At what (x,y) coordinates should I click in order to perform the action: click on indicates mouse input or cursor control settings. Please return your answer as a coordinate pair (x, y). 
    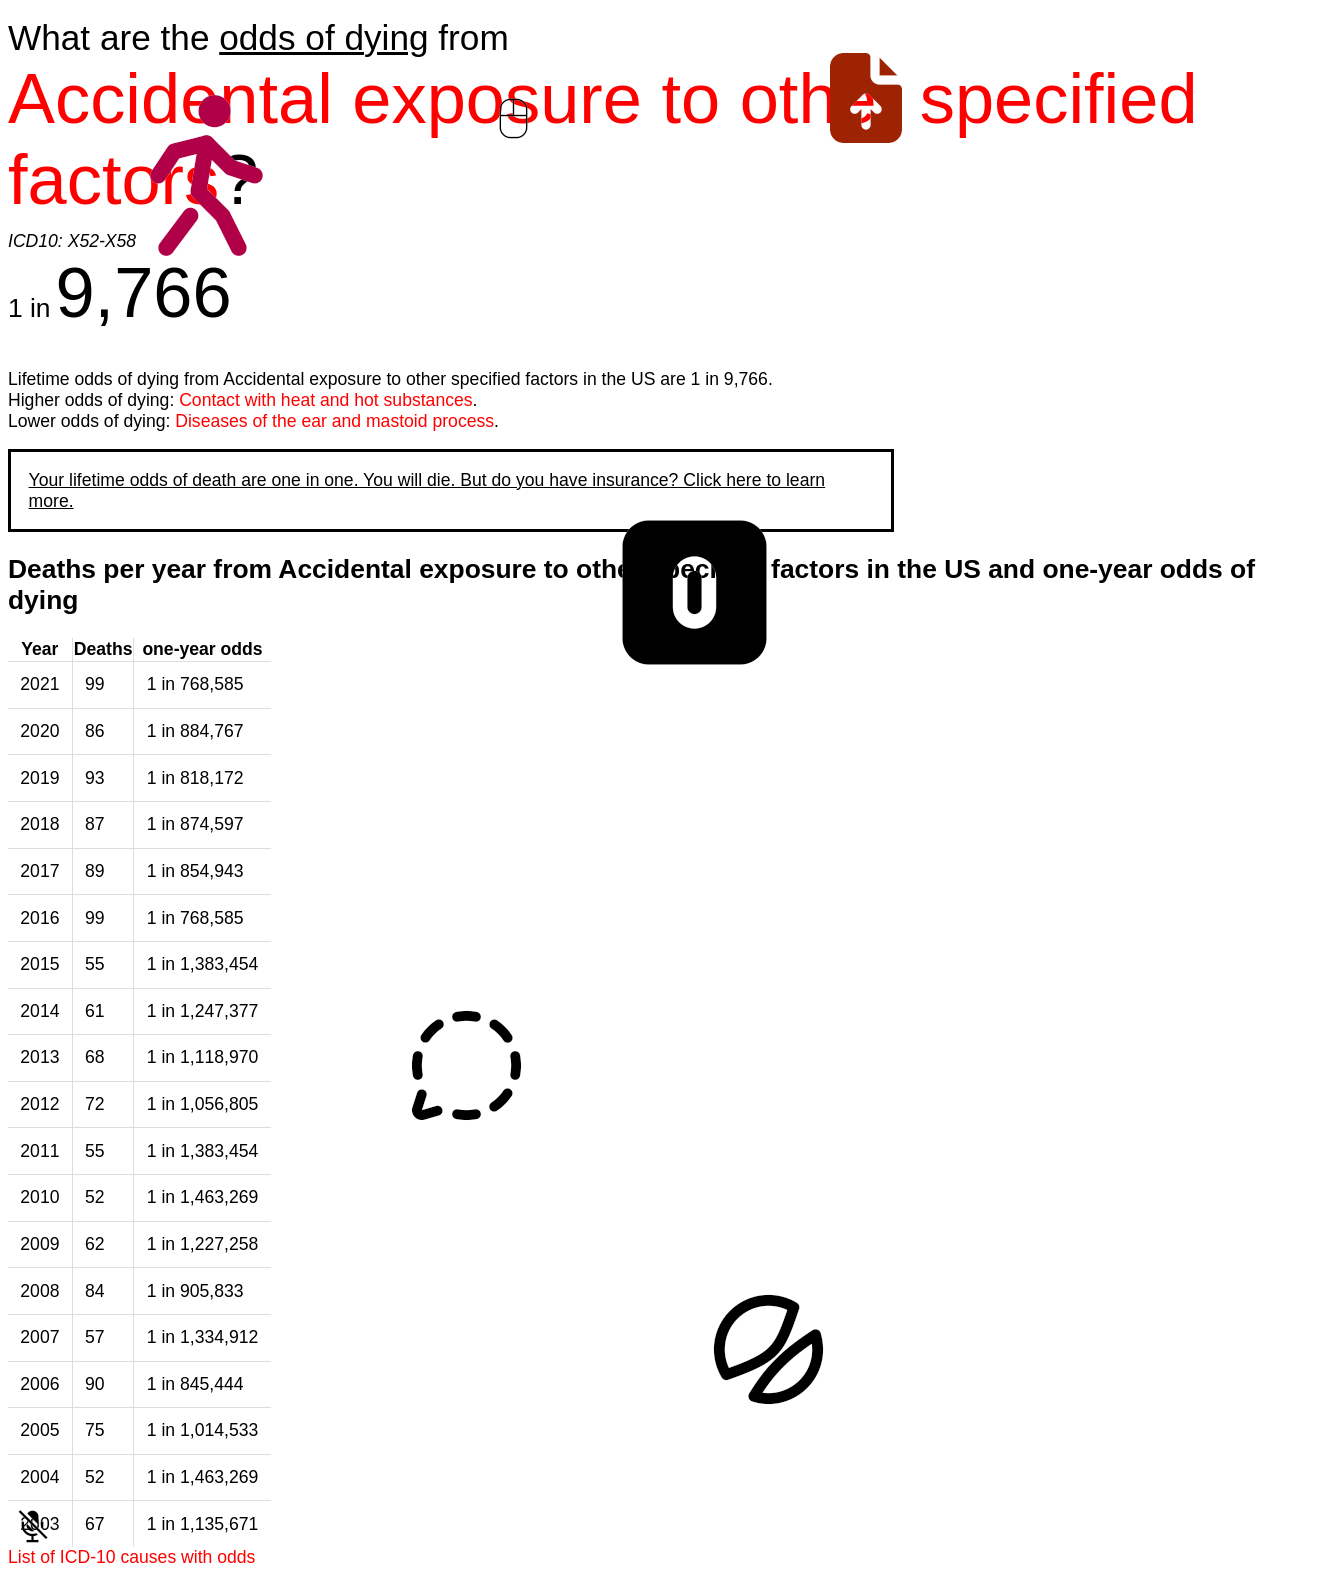
    Looking at the image, I should click on (513, 118).